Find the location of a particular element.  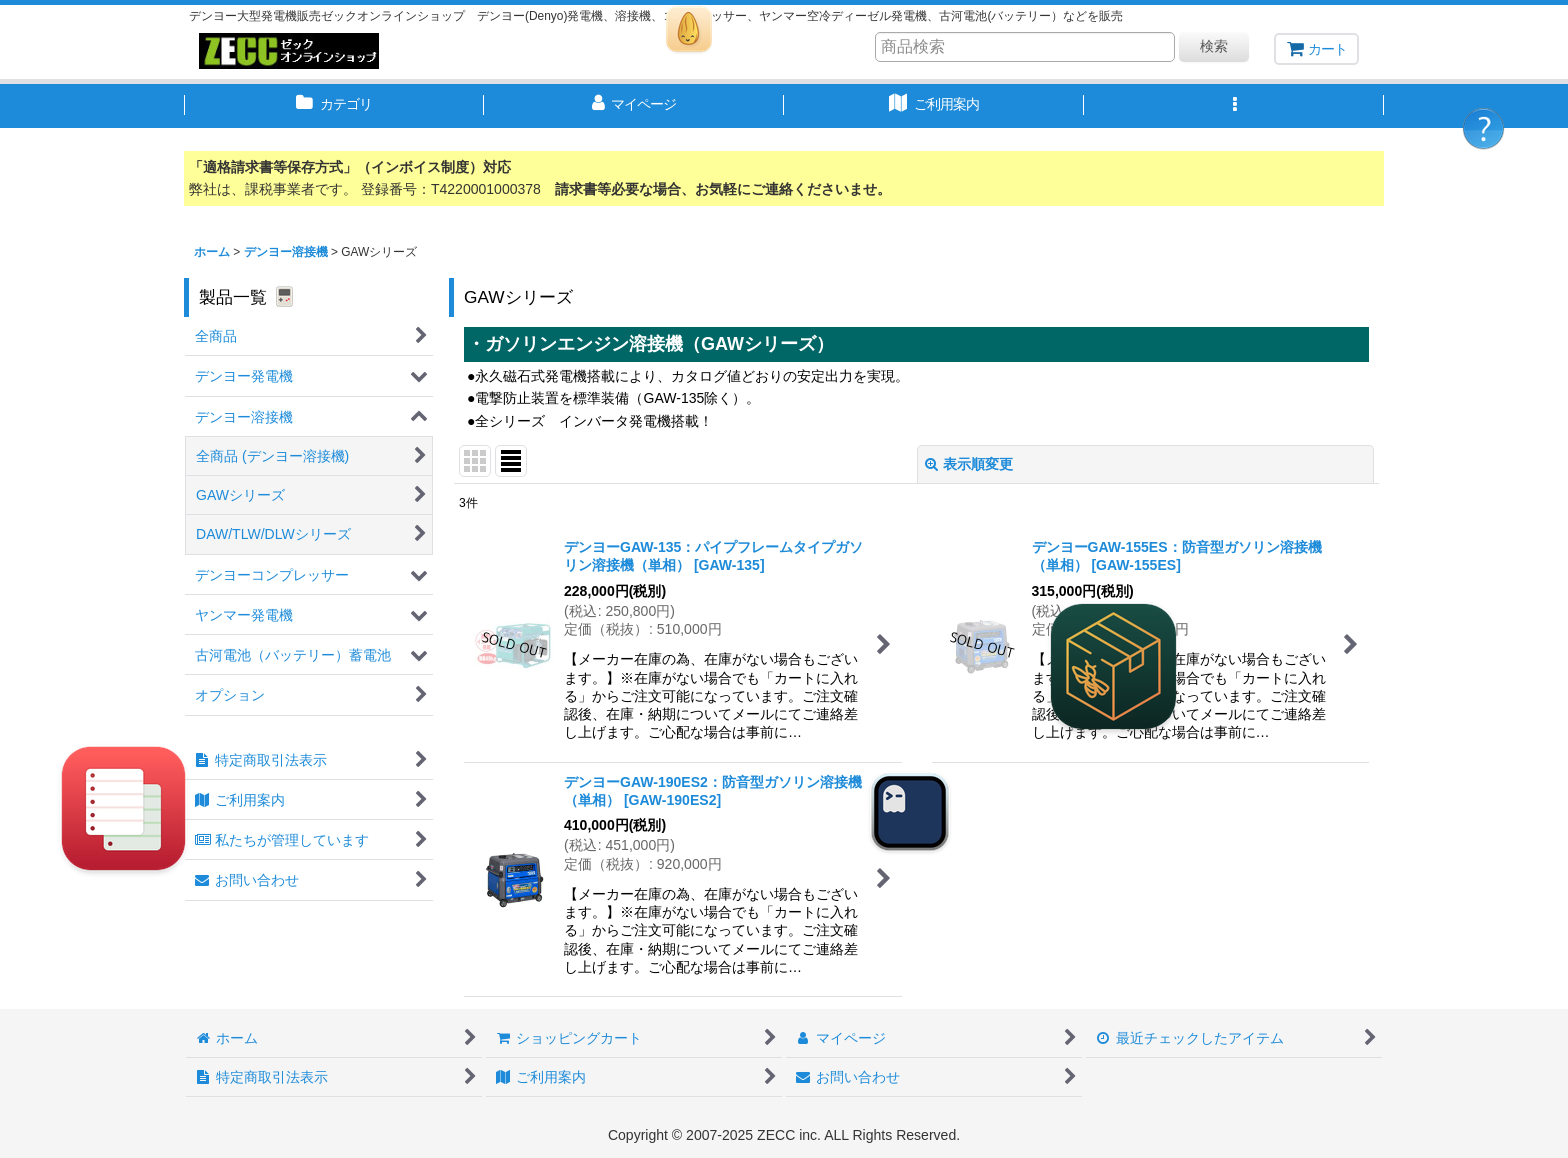

access help documentation and support is located at coordinates (1483, 128).